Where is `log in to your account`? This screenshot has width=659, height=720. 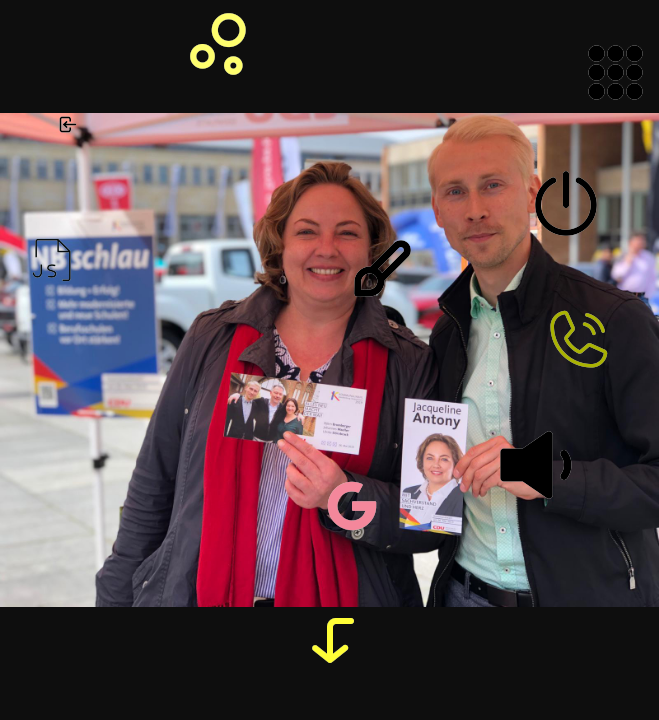 log in to your account is located at coordinates (67, 124).